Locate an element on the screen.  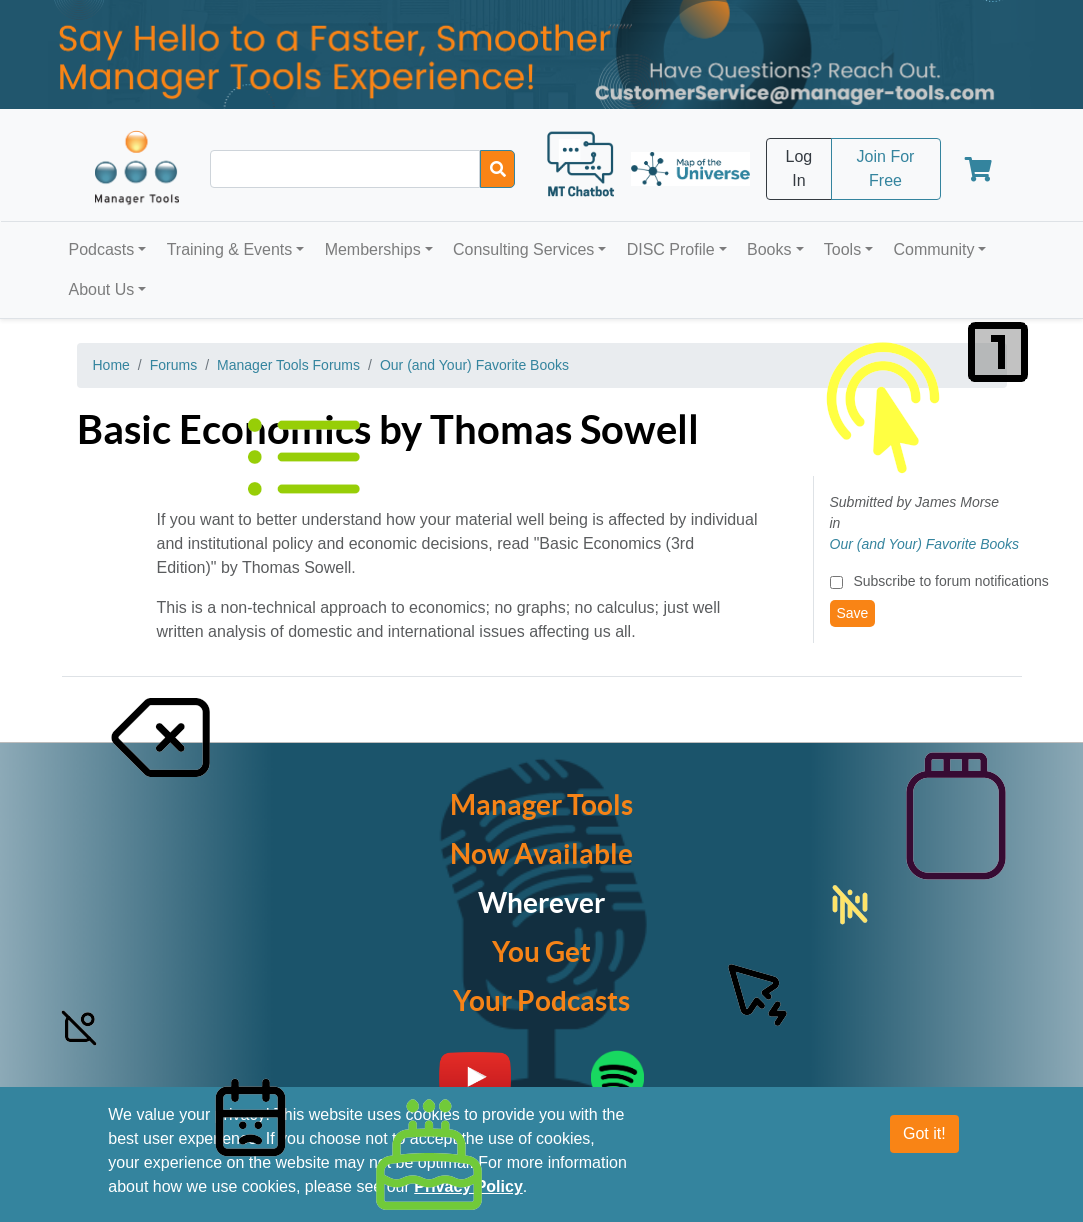
indicates the first item or step in a sequence is located at coordinates (998, 352).